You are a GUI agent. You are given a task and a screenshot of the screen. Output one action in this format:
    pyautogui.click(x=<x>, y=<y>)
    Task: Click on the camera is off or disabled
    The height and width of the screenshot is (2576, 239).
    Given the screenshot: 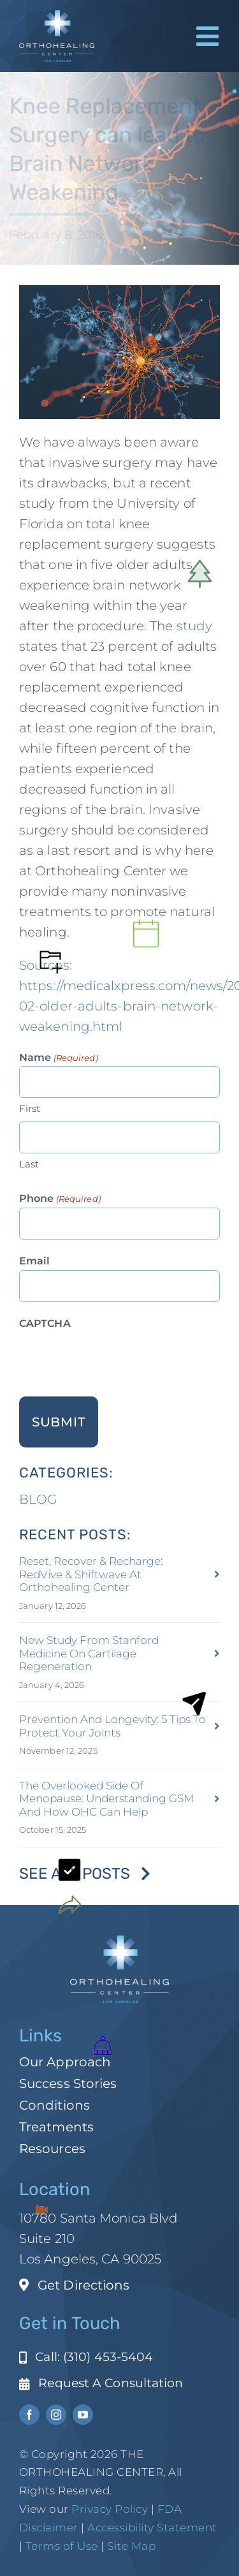 What is the action you would take?
    pyautogui.click(x=41, y=2210)
    